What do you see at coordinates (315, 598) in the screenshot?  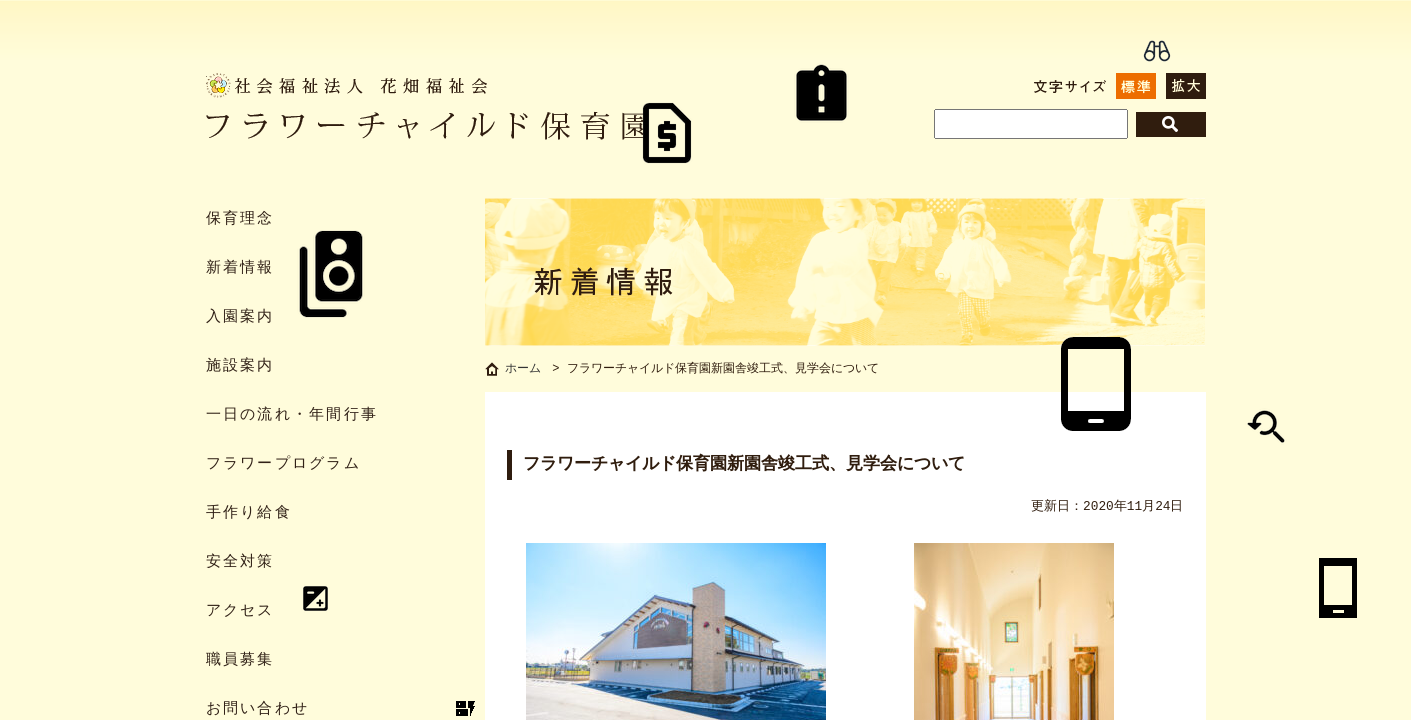 I see `adjust image exposure settings` at bounding box center [315, 598].